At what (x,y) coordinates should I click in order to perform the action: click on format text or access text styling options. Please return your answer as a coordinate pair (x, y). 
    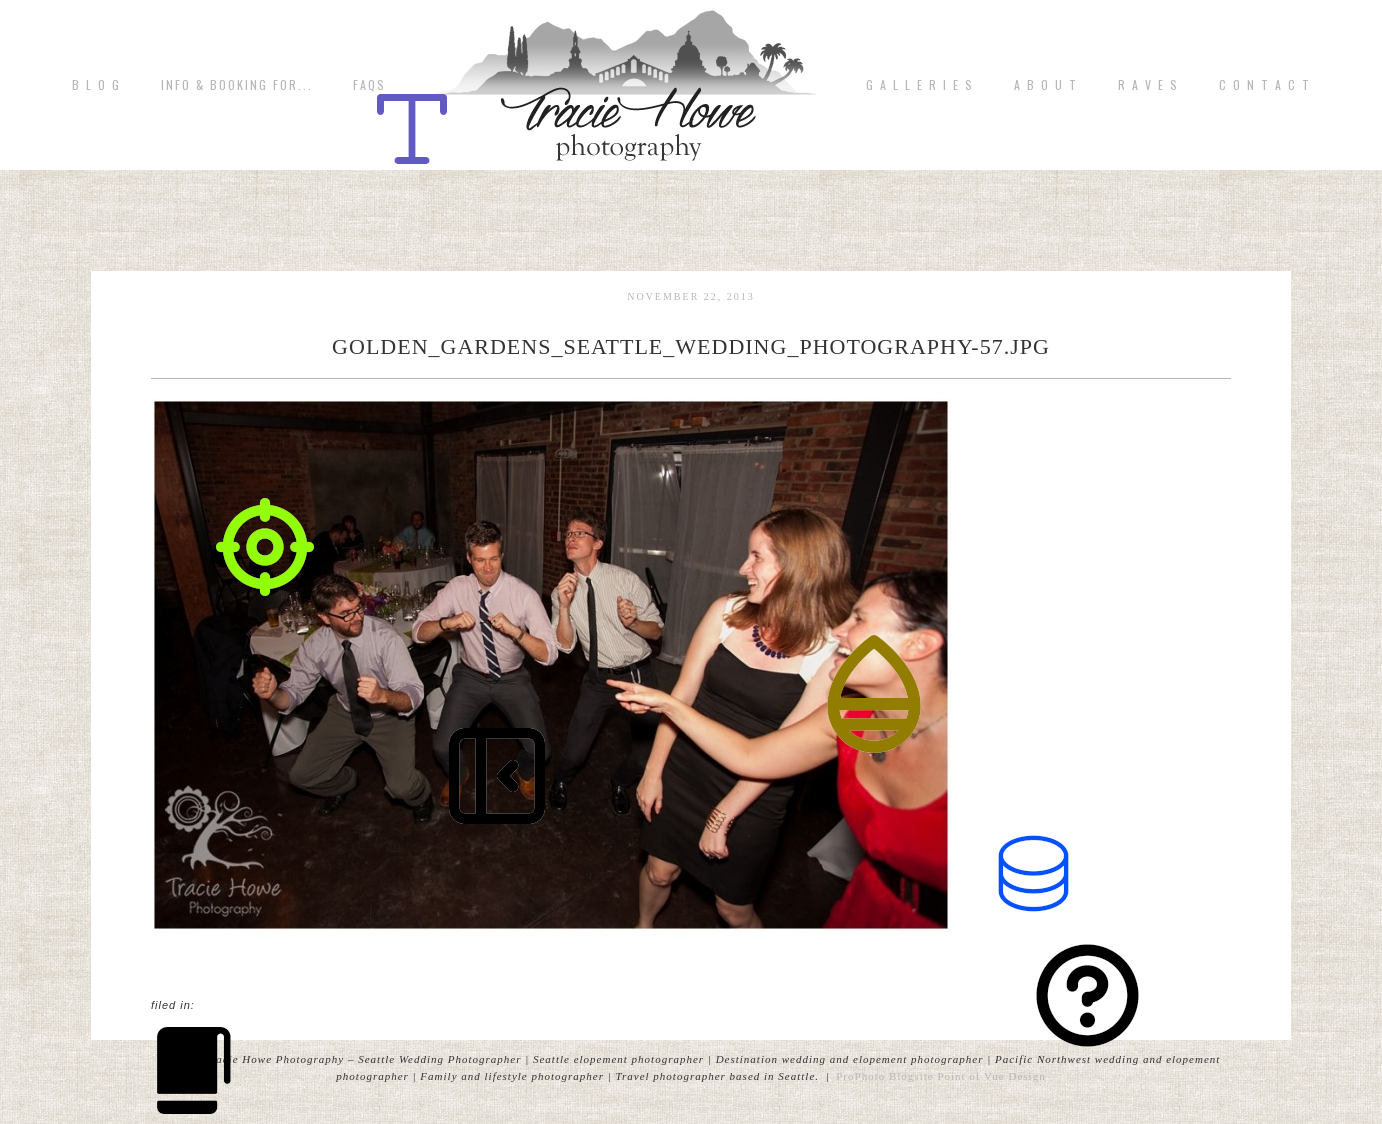
    Looking at the image, I should click on (412, 129).